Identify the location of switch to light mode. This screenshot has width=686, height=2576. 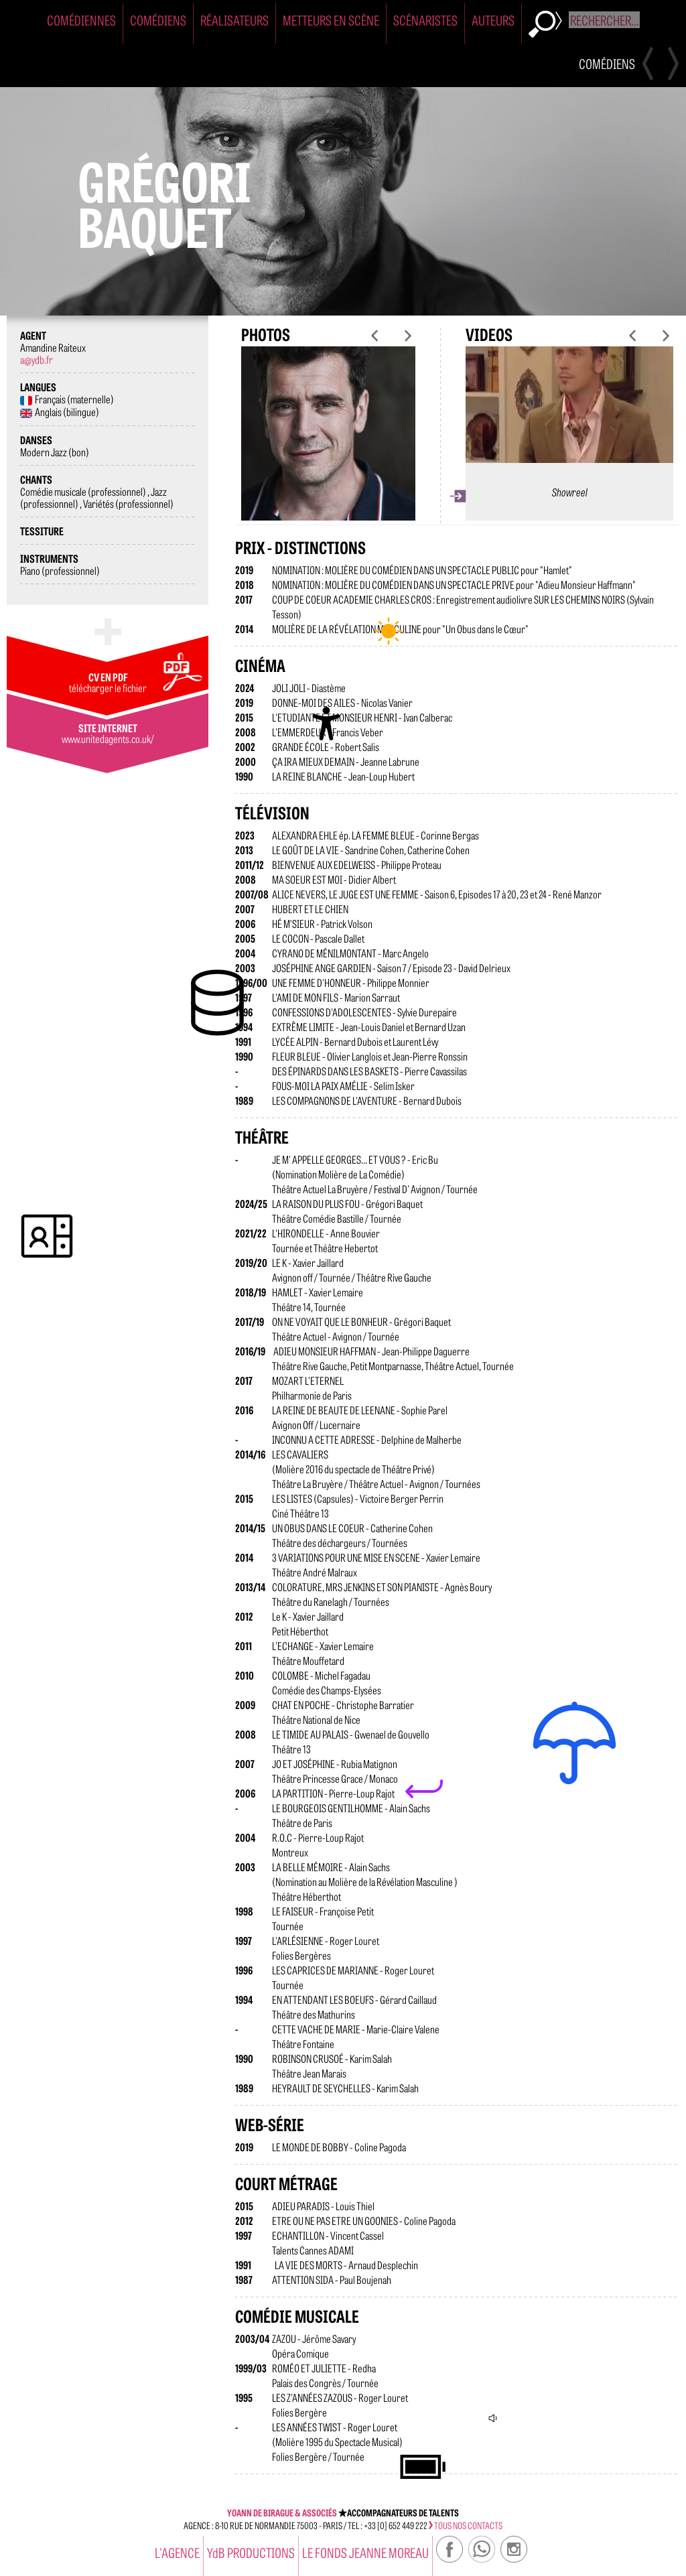
(389, 631).